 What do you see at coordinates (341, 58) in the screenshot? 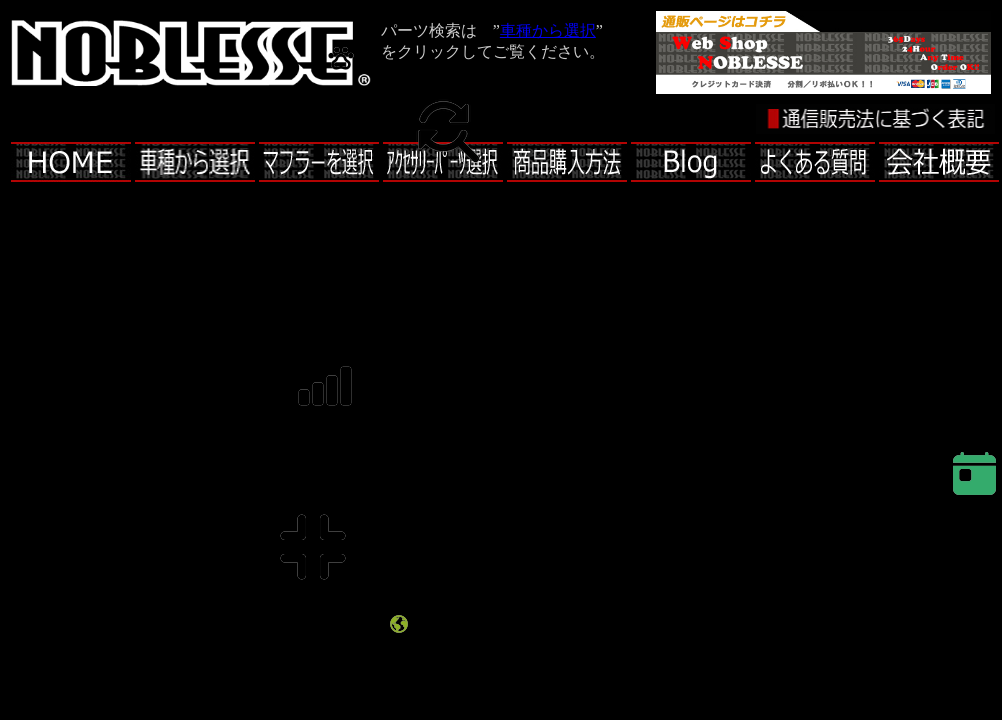
I see `access pet-related features or settings` at bounding box center [341, 58].